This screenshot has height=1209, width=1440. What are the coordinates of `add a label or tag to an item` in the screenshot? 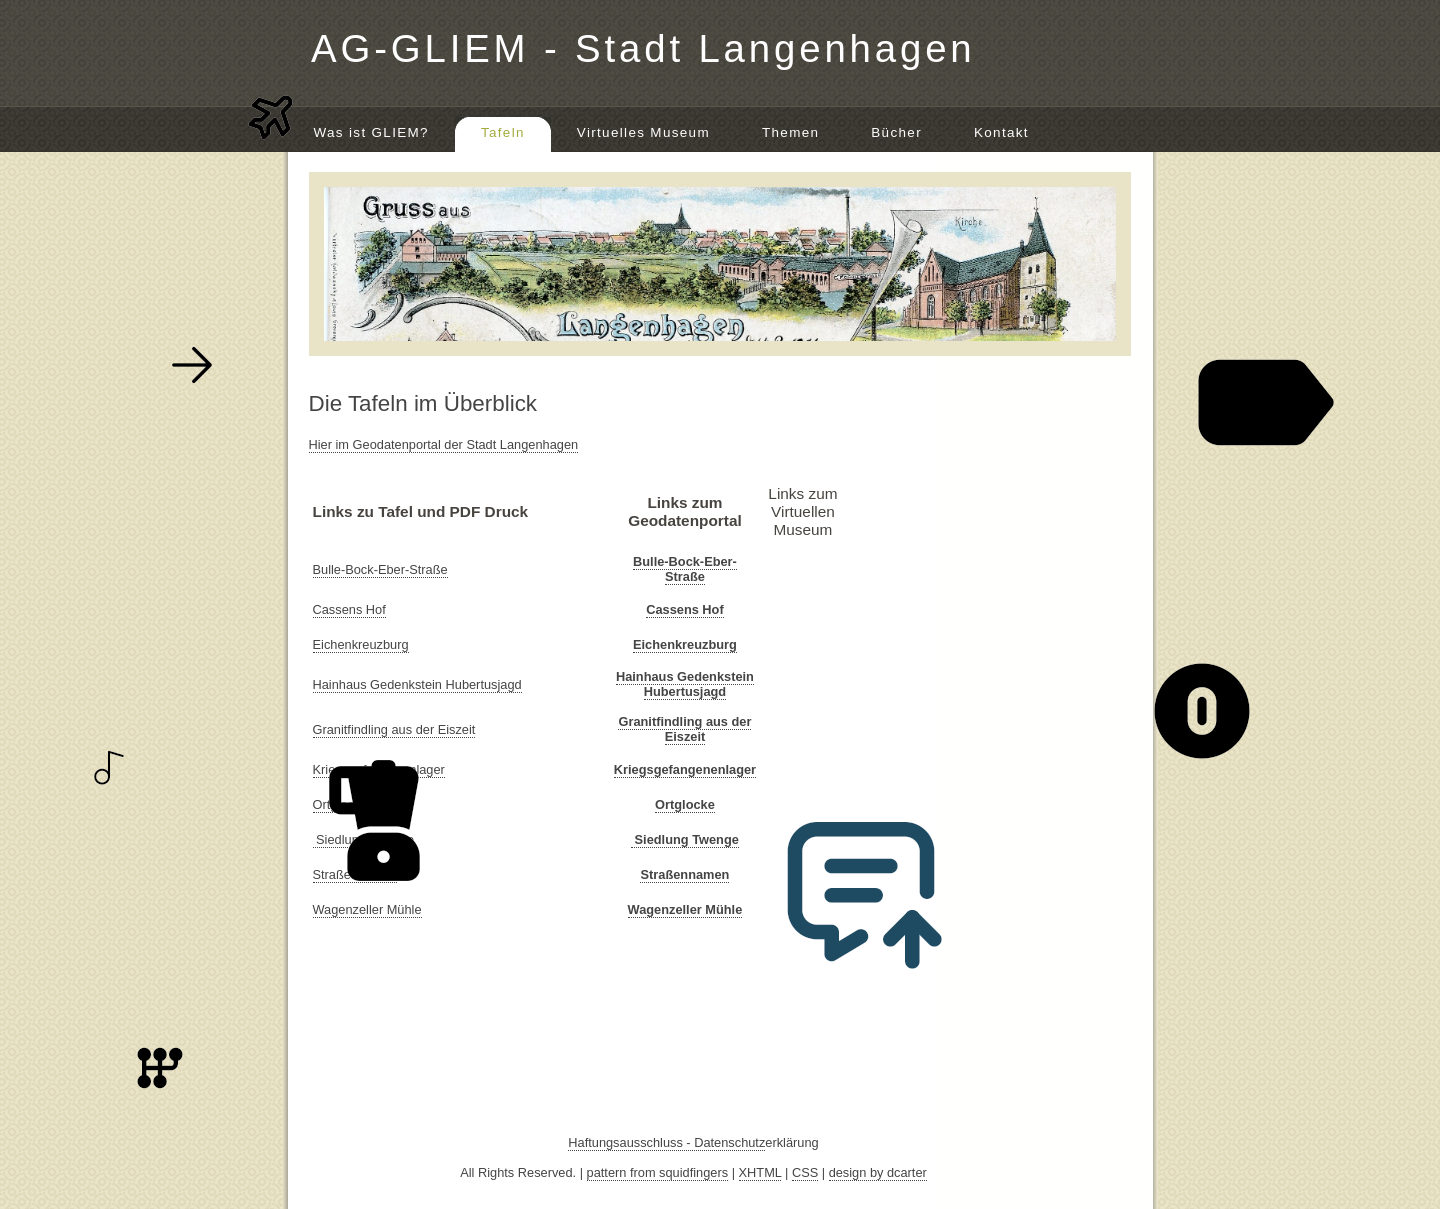 It's located at (1262, 402).